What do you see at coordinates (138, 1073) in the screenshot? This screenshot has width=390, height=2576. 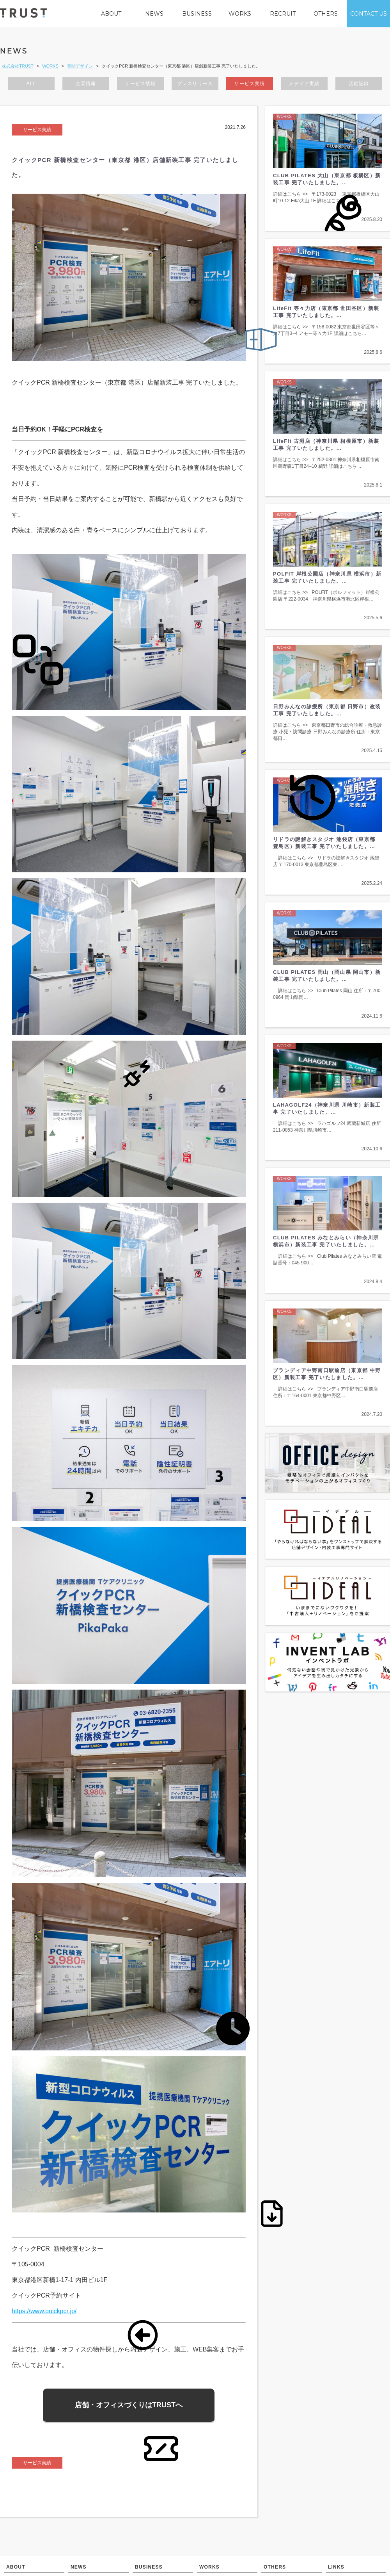 I see `charging or power connection active` at bounding box center [138, 1073].